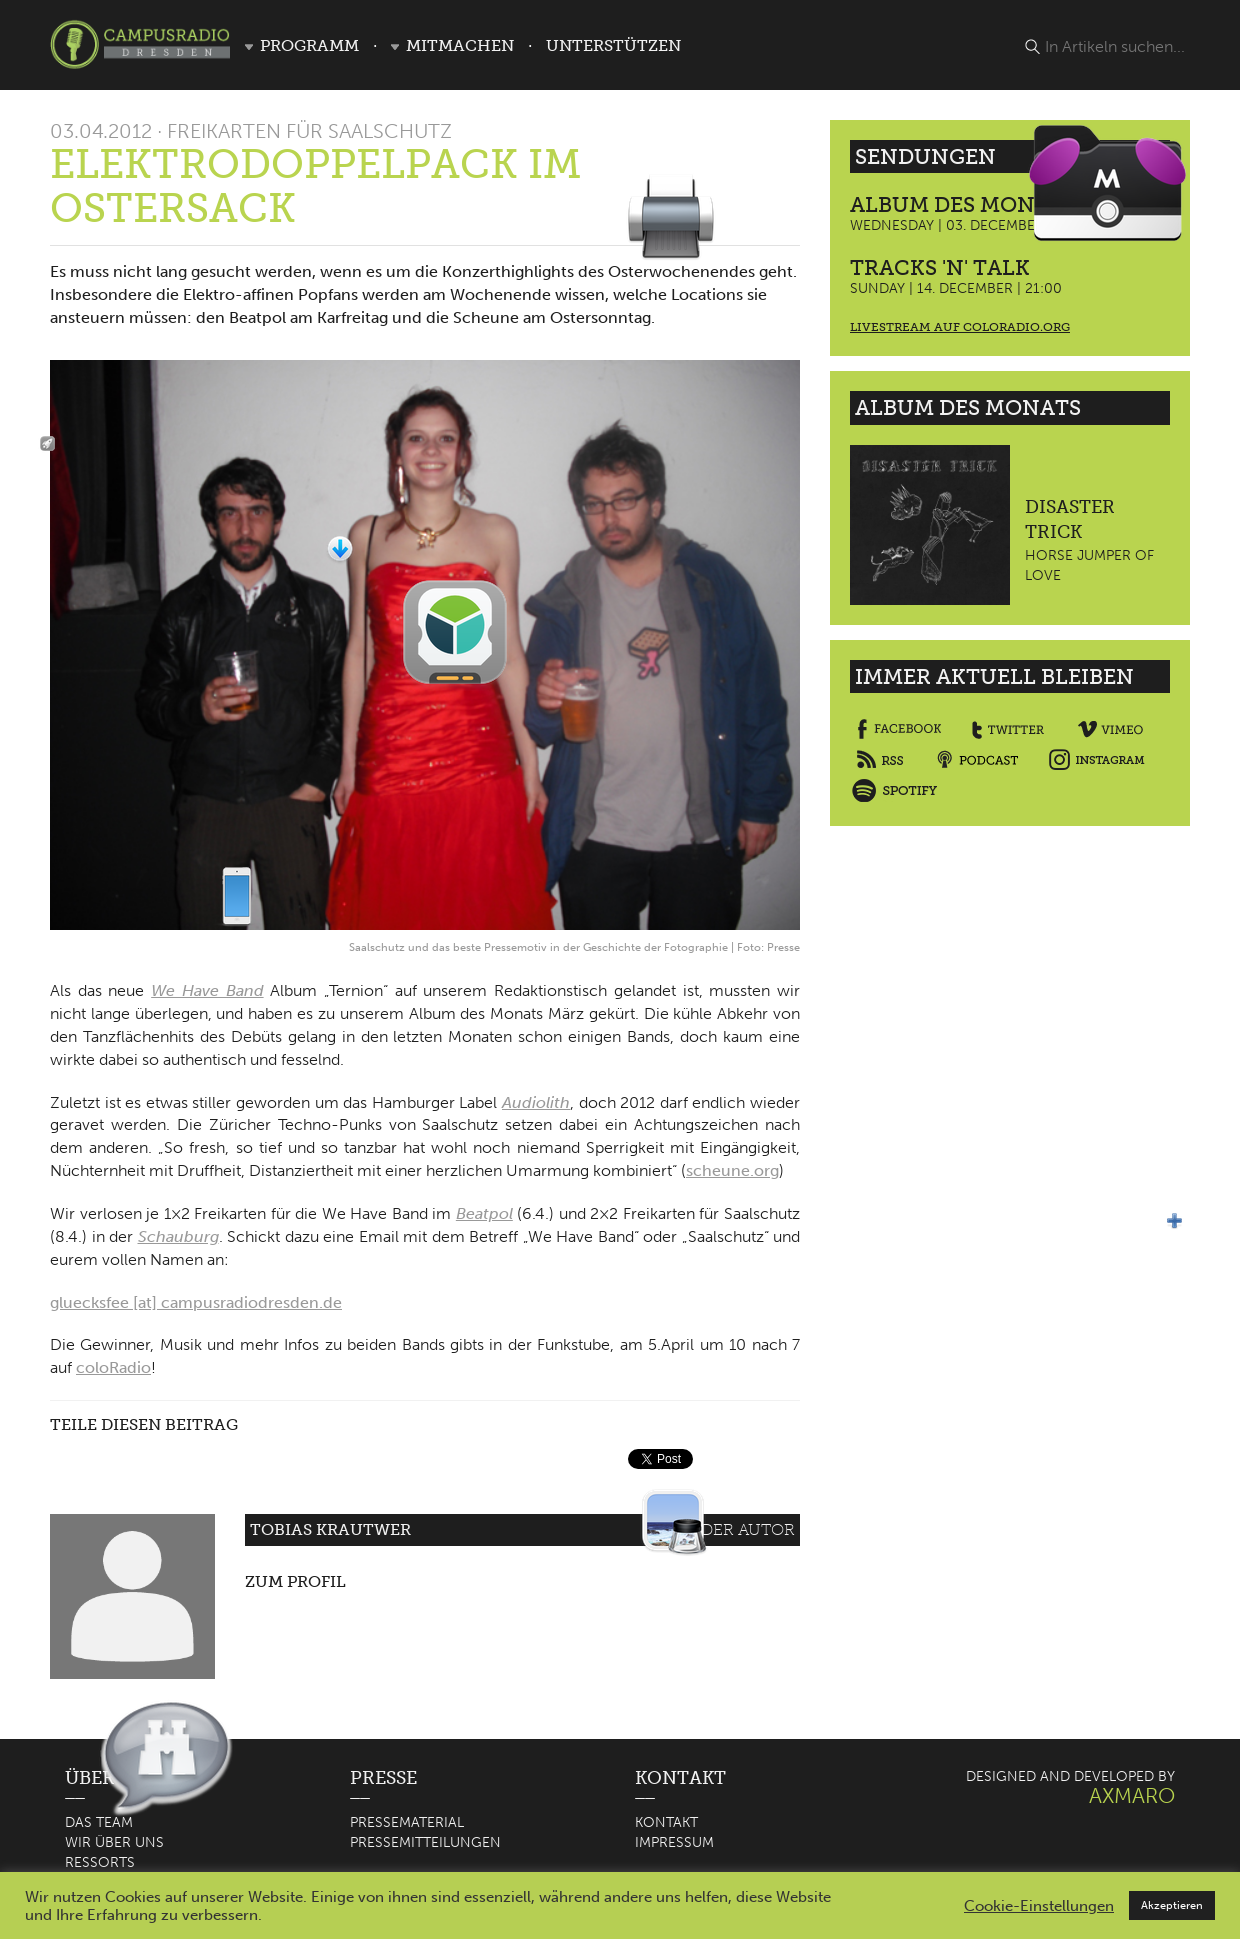 The width and height of the screenshot is (1240, 1939). I want to click on open disk partitioning utility, so click(455, 634).